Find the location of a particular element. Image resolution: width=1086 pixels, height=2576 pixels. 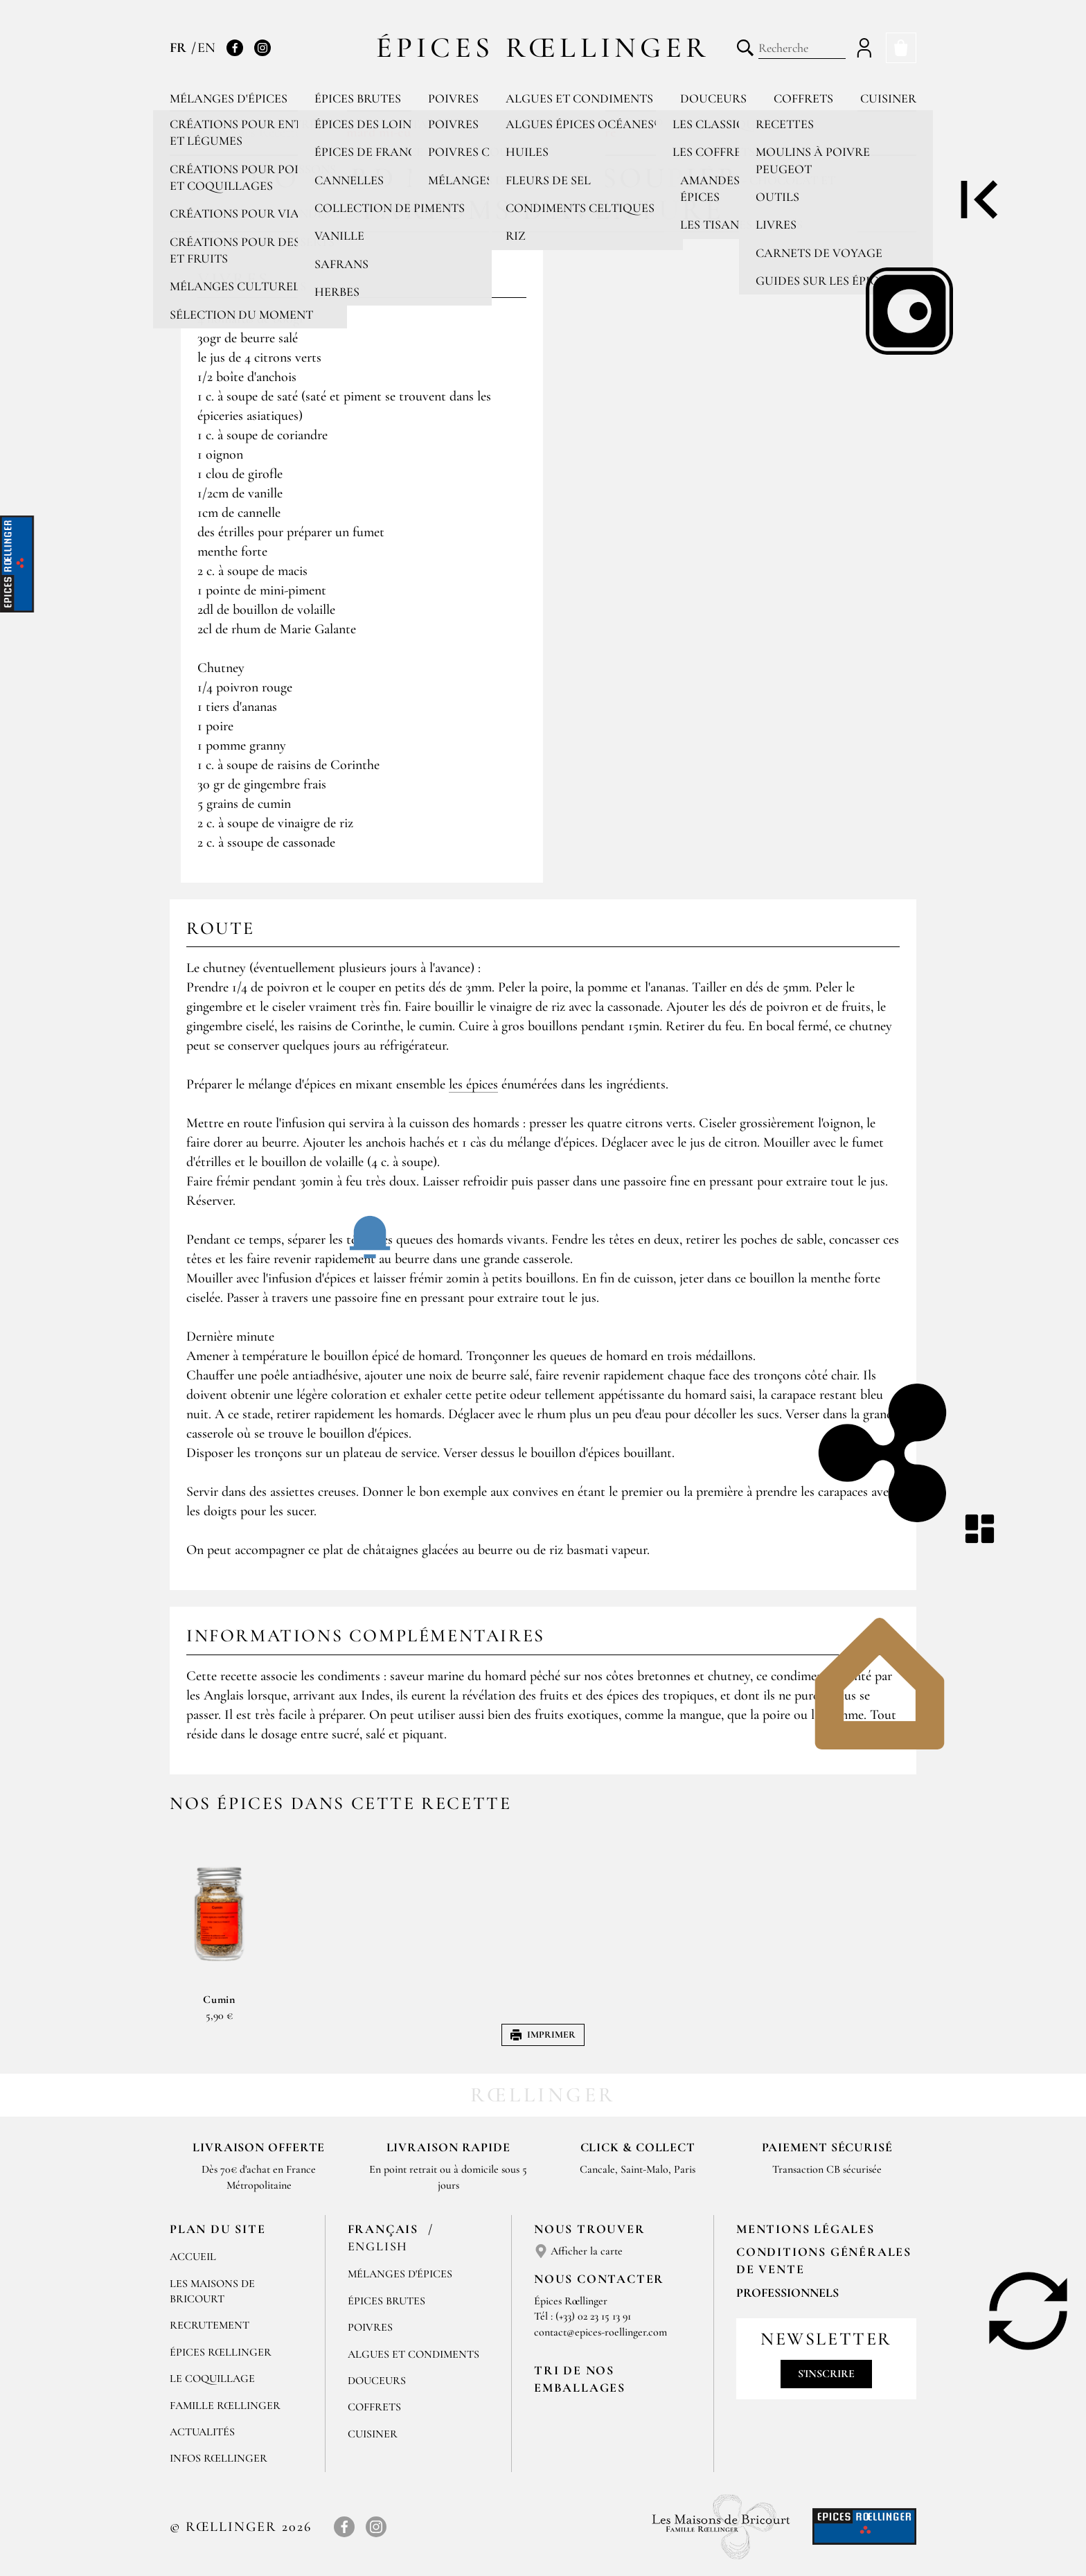

access the main dashboard is located at coordinates (979, 1528).